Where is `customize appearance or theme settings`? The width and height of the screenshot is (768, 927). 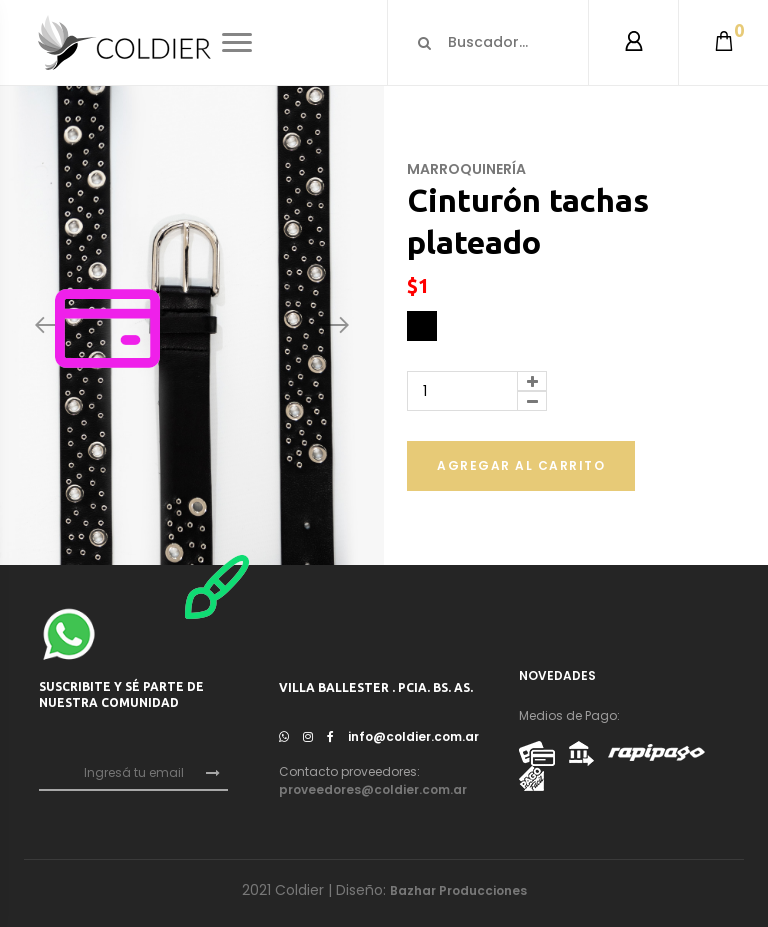 customize appearance or theme settings is located at coordinates (217, 586).